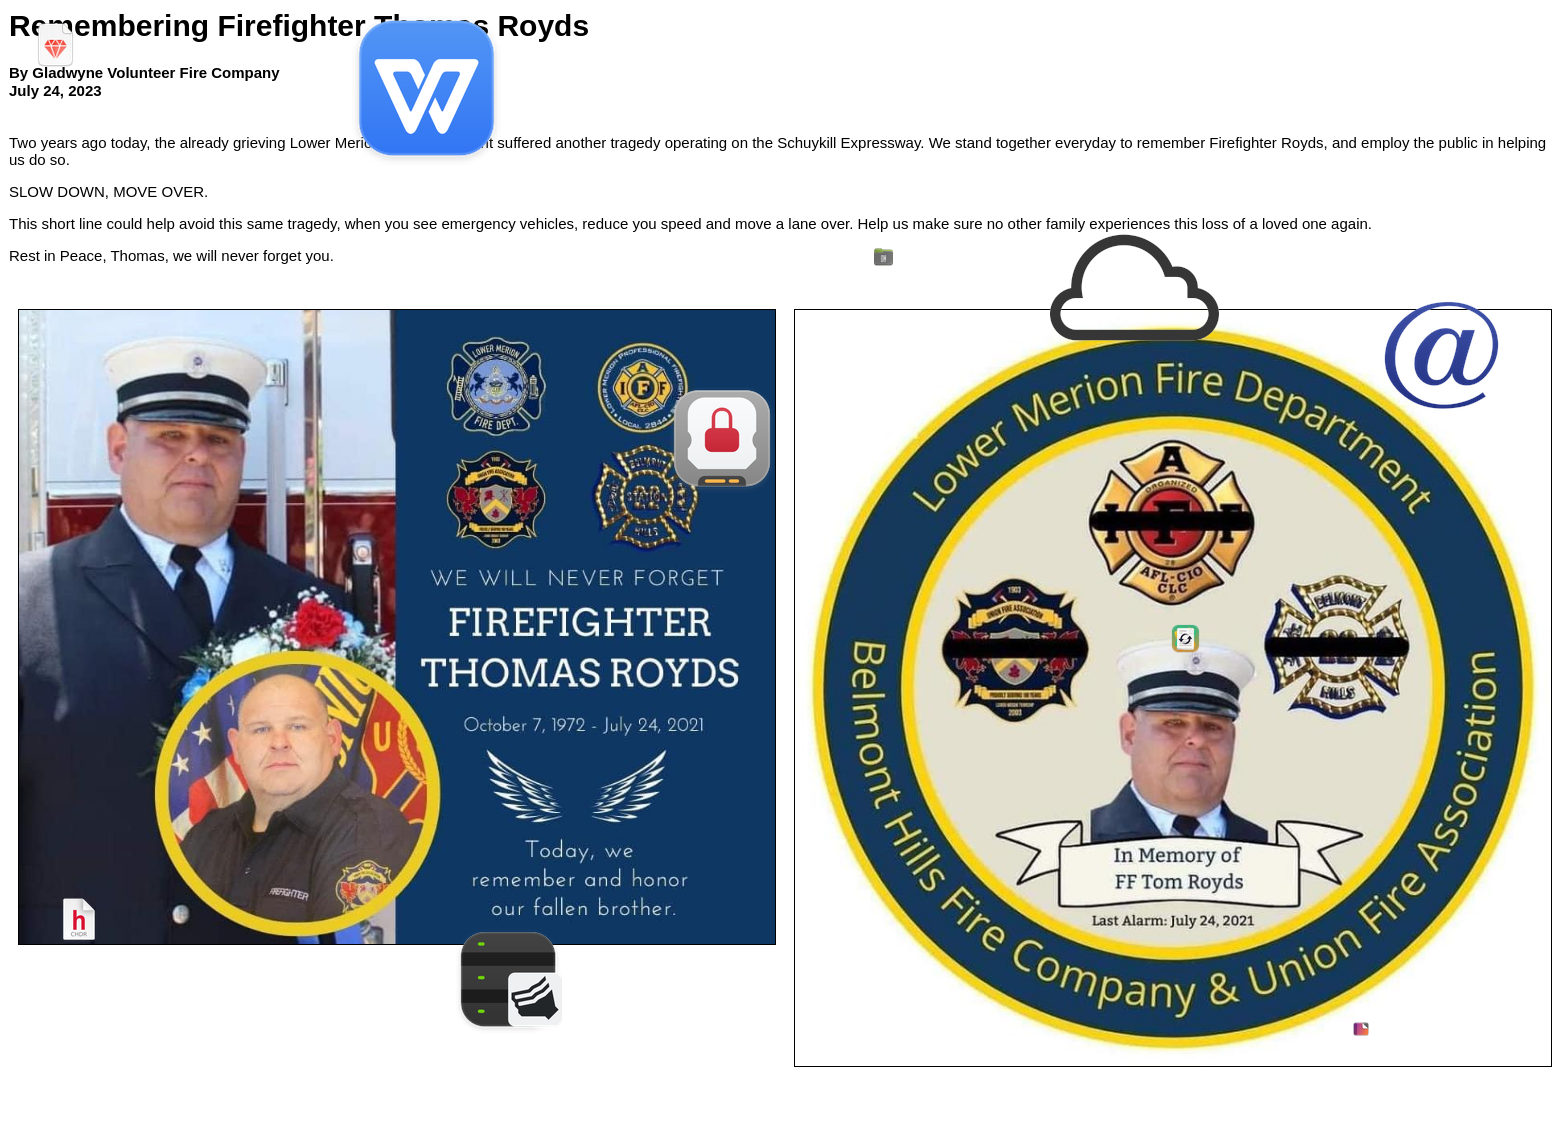 This screenshot has height=1142, width=1568. What do you see at coordinates (509, 981) in the screenshot?
I see `configure kerberos authentication settings for network servers` at bounding box center [509, 981].